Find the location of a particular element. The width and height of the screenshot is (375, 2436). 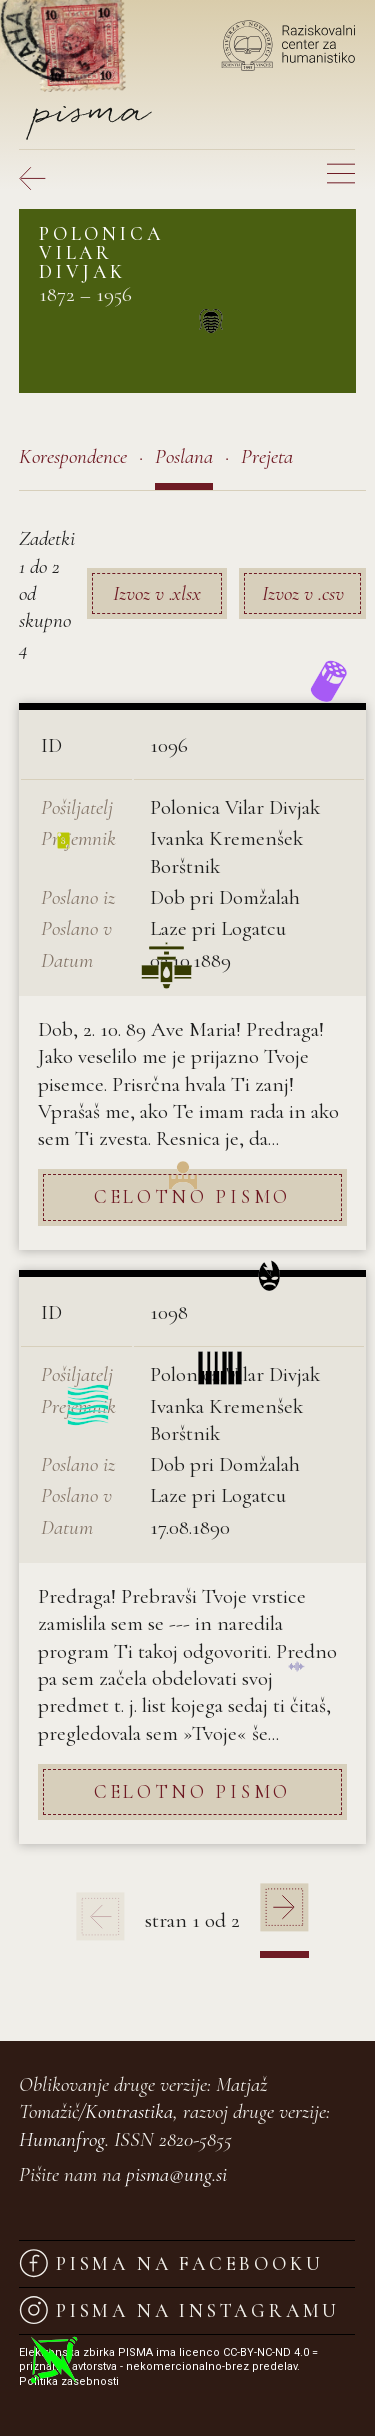

add seasoning or flavor options is located at coordinates (328, 681).